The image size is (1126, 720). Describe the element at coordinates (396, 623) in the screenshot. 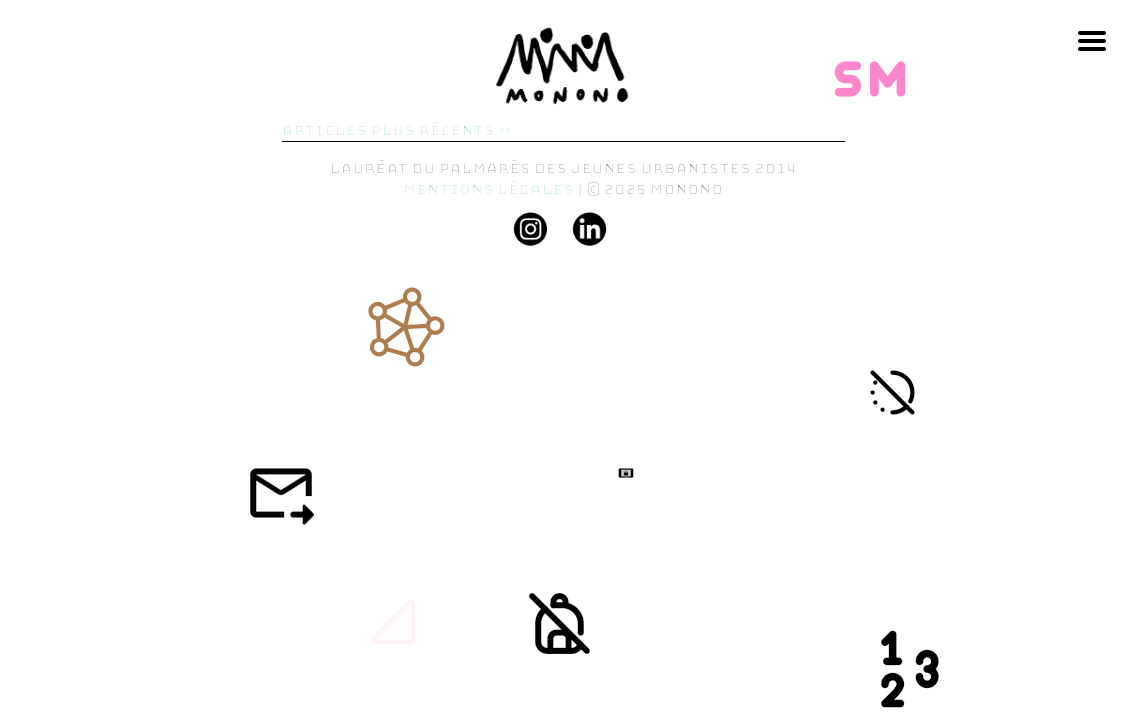

I see `indicates full cellular signal strength` at that location.